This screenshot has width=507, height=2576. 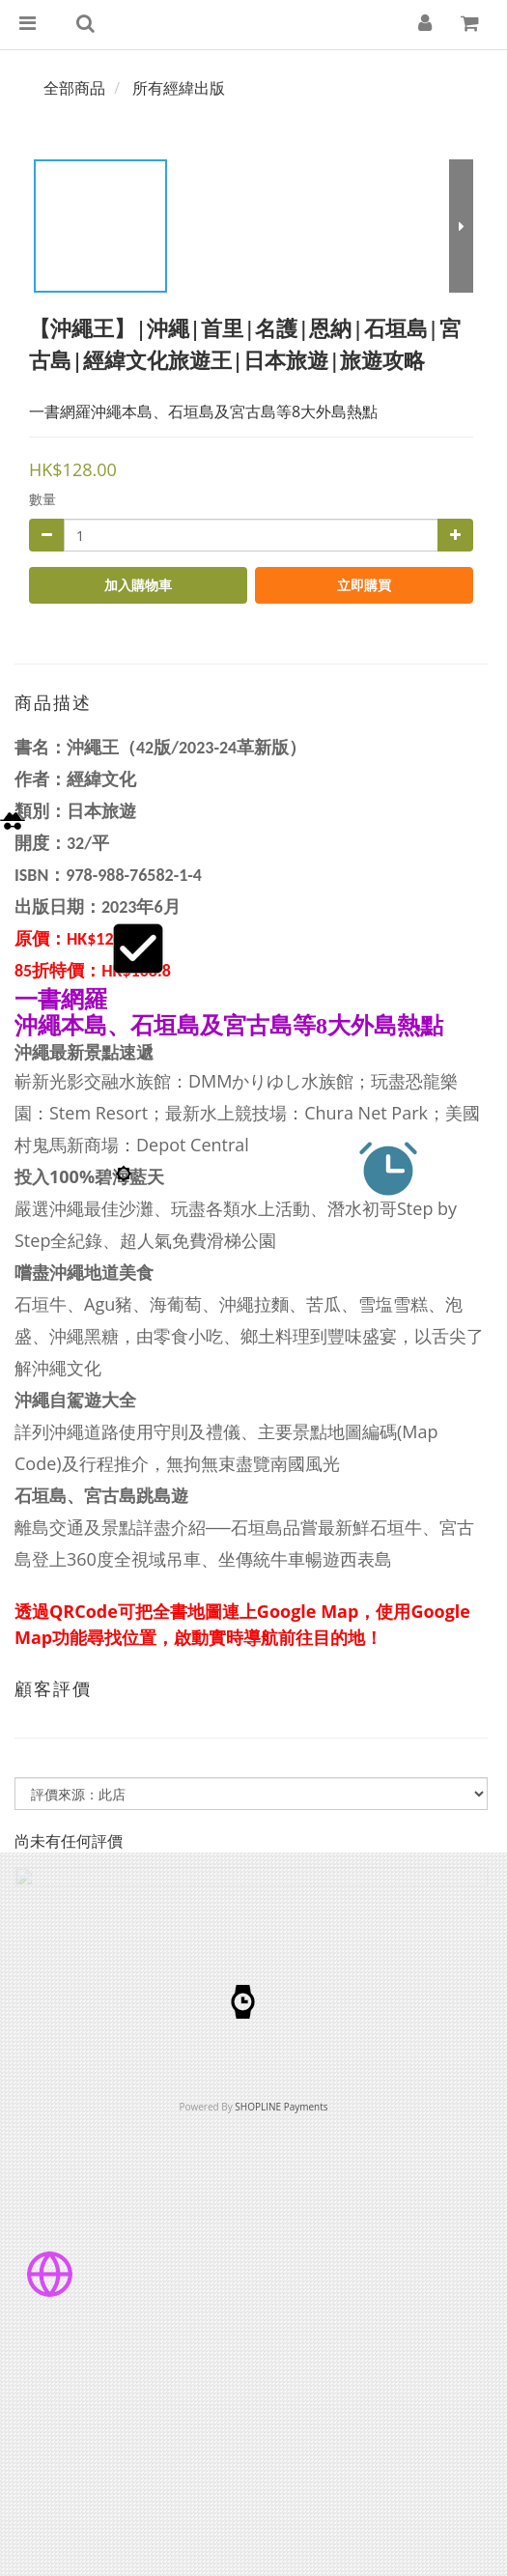 I want to click on a selected or checked option, so click(x=138, y=948).